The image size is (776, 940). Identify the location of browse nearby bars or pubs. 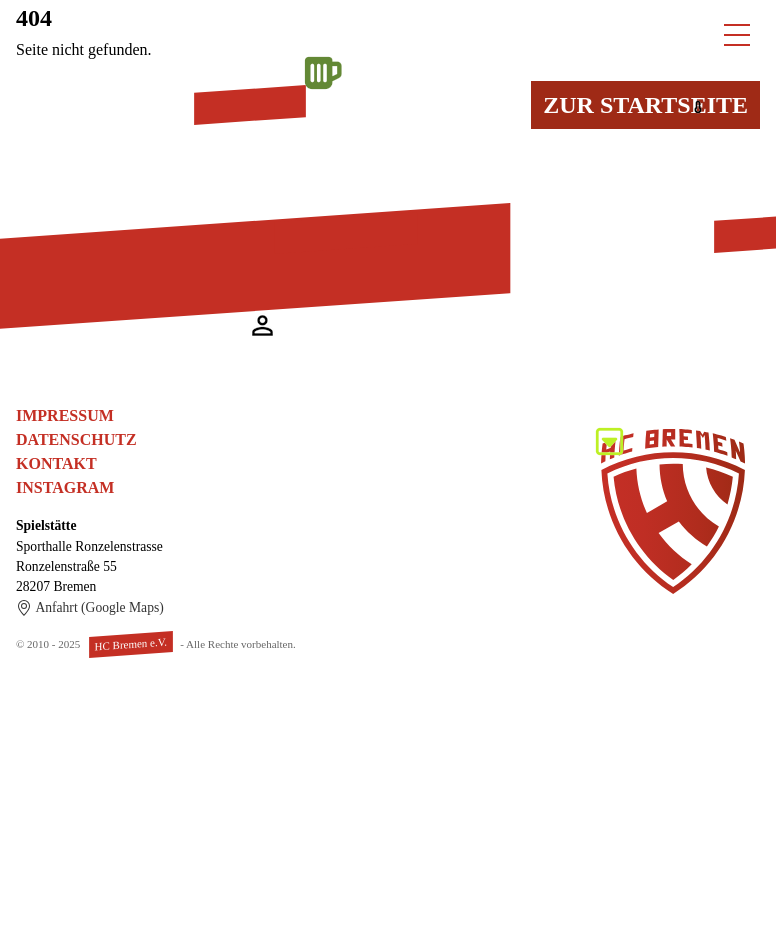
(321, 73).